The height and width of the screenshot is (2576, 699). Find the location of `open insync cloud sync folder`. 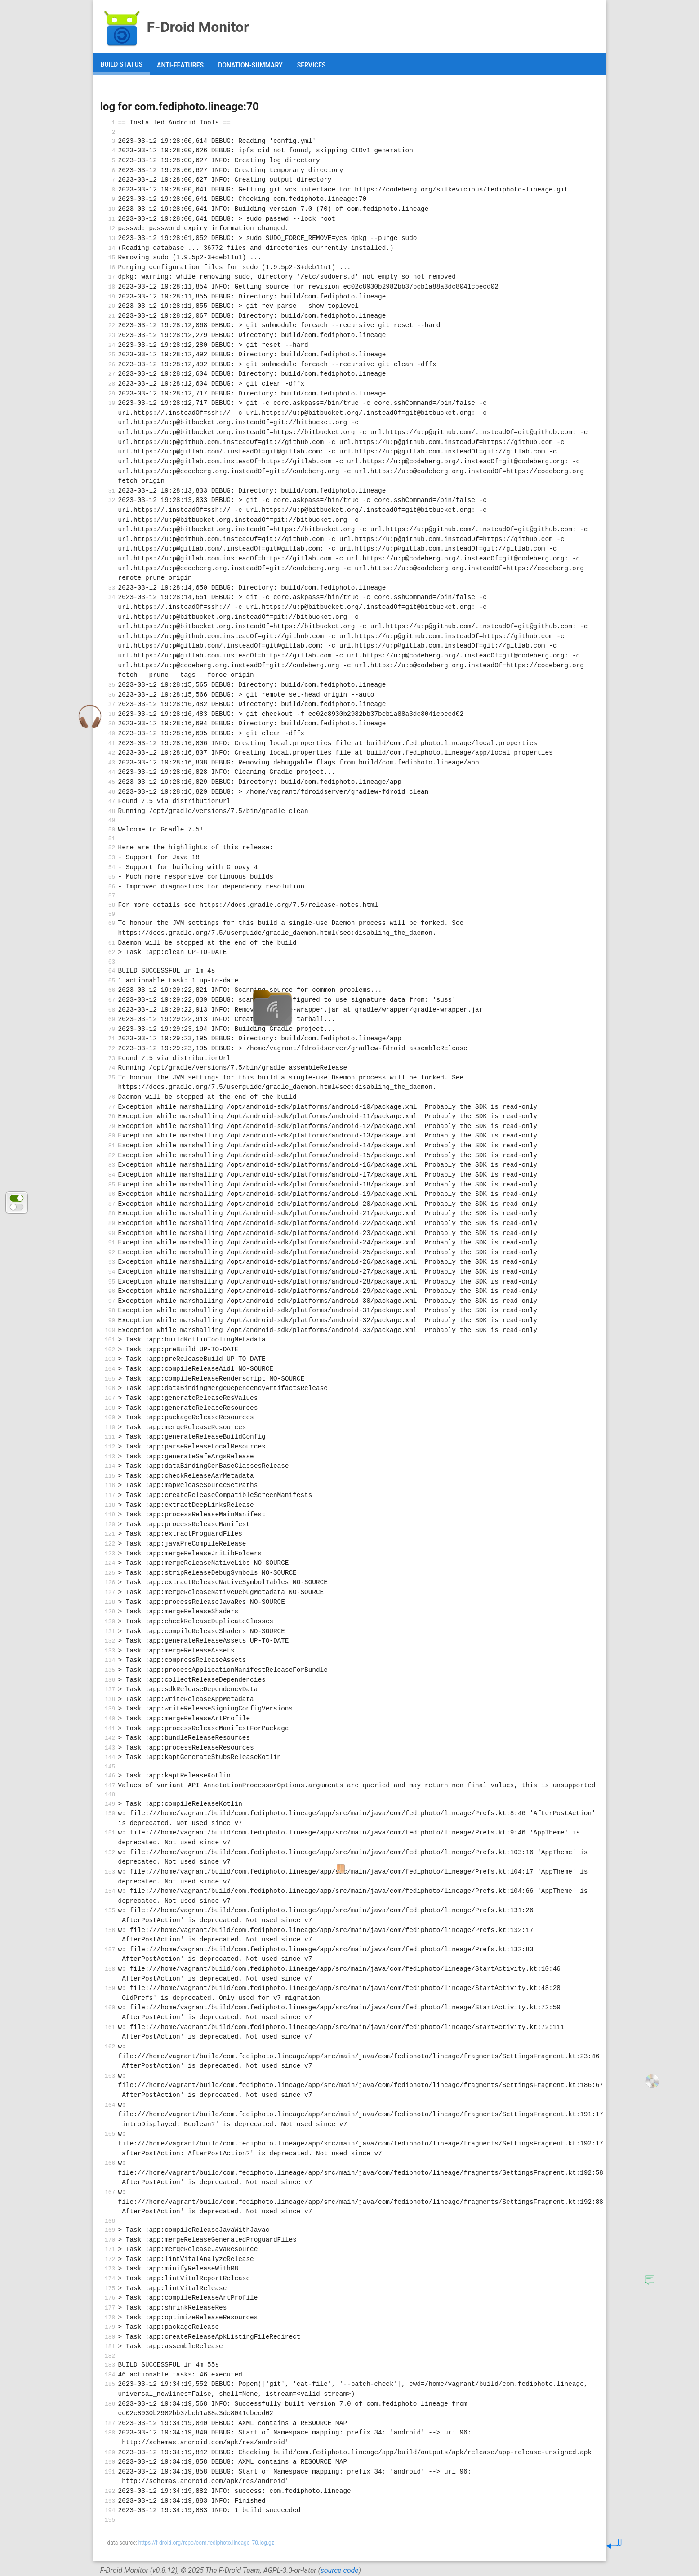

open insync cloud sync folder is located at coordinates (272, 1008).